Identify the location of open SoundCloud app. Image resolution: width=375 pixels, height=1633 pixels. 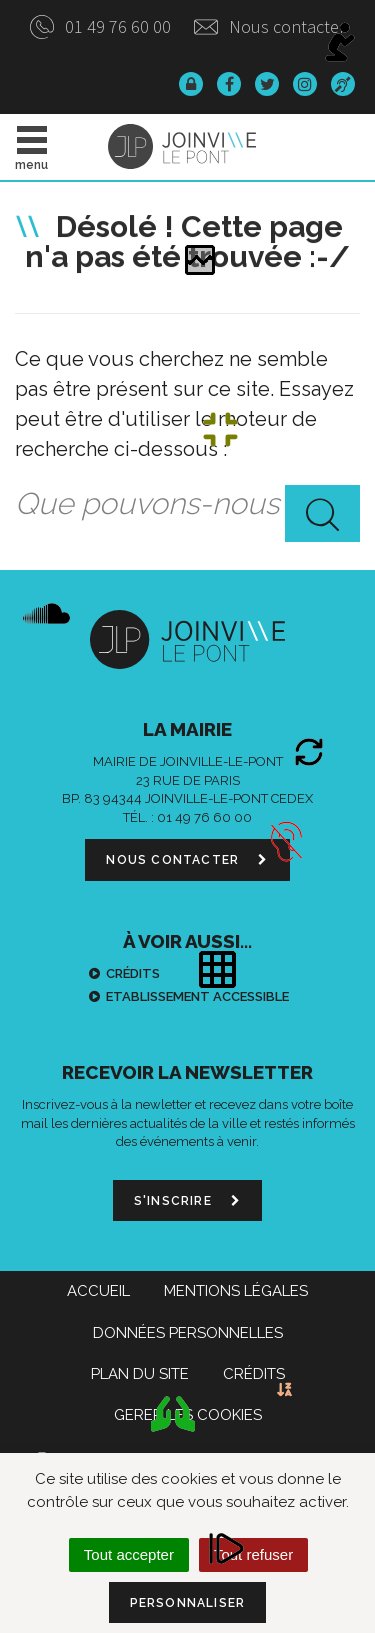
(46, 613).